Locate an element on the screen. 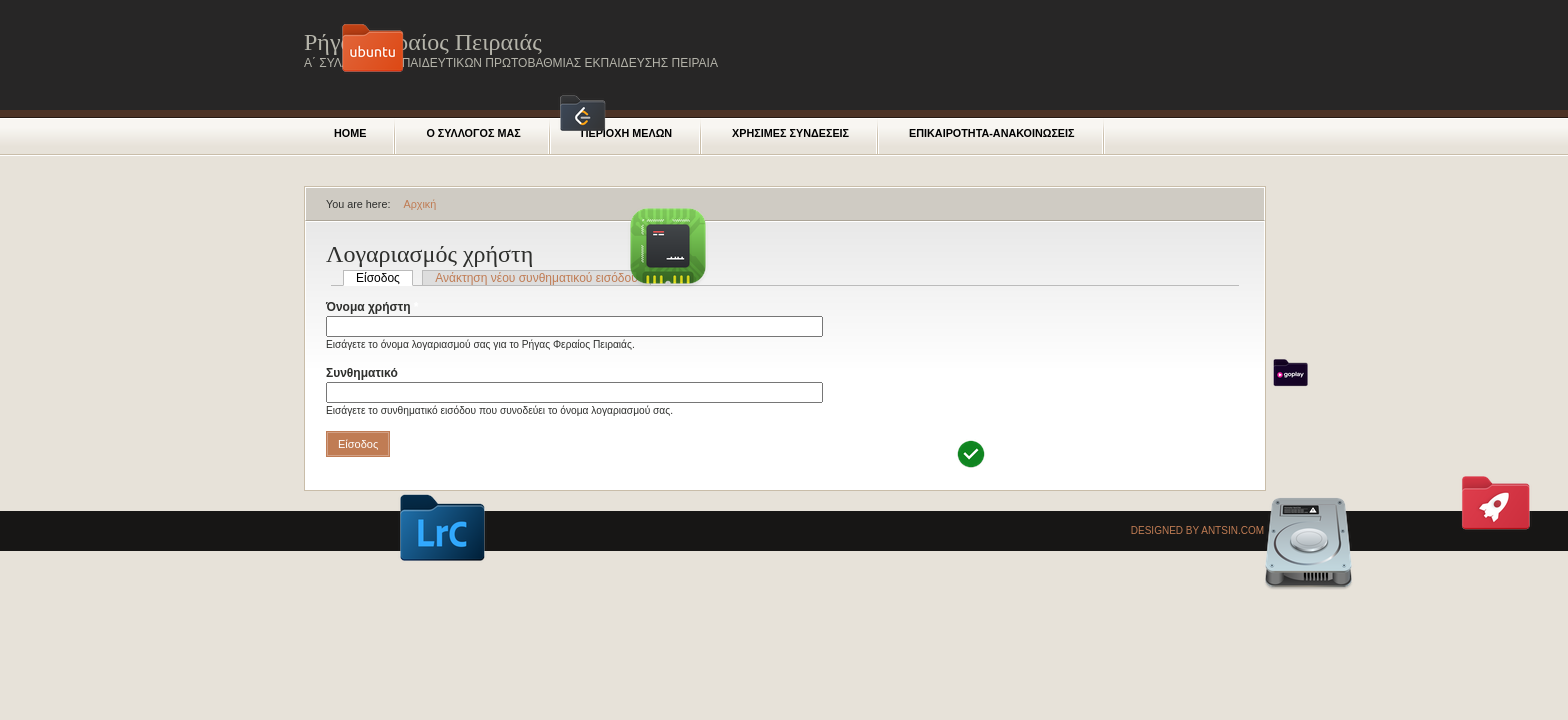 The image size is (1568, 720). open adobe lightroom classic project folder is located at coordinates (442, 530).